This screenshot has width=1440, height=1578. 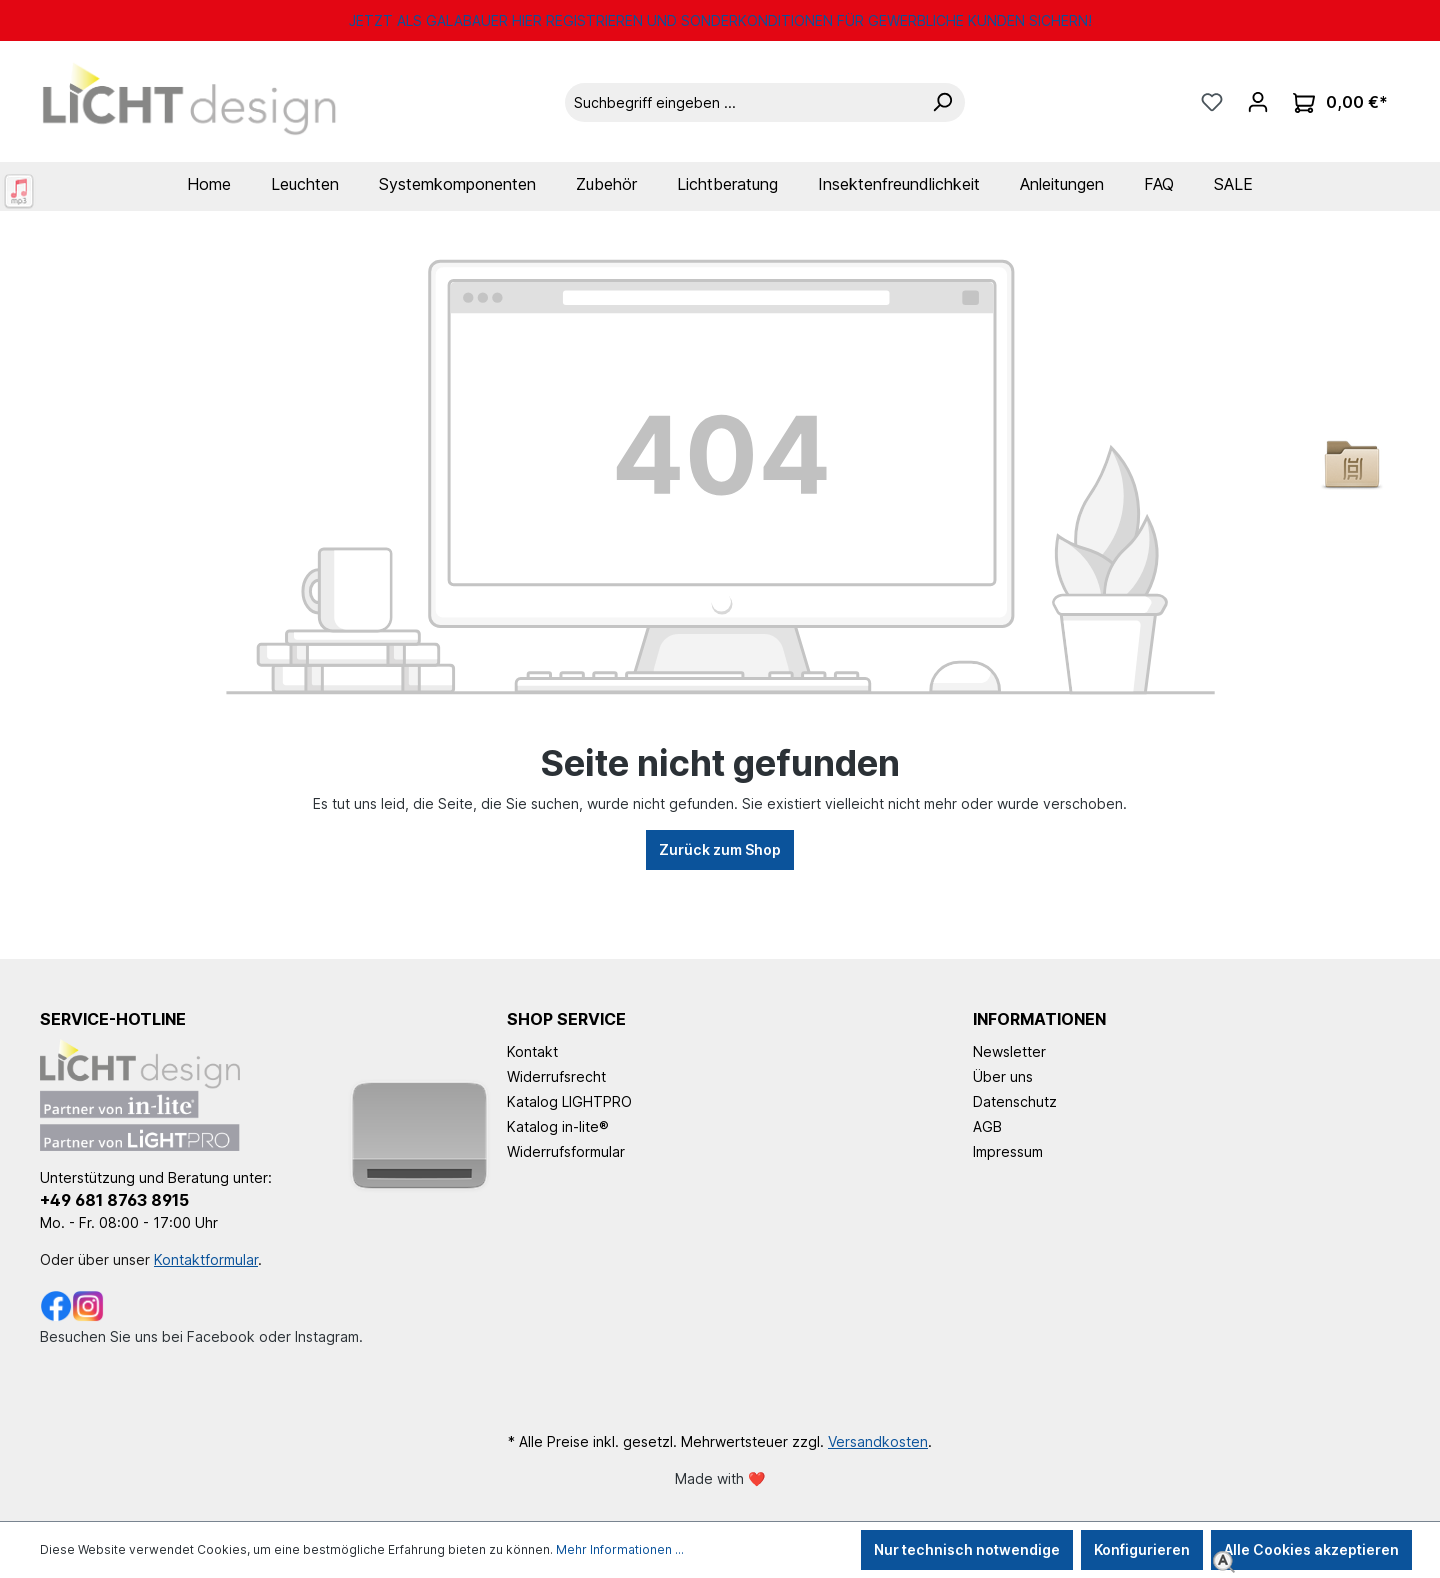 What do you see at coordinates (1224, 1562) in the screenshot?
I see `search for text or content` at bounding box center [1224, 1562].